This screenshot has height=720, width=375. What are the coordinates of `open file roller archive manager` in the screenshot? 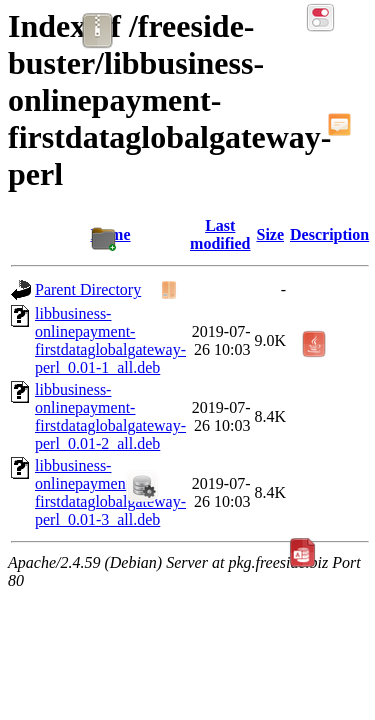 It's located at (97, 30).